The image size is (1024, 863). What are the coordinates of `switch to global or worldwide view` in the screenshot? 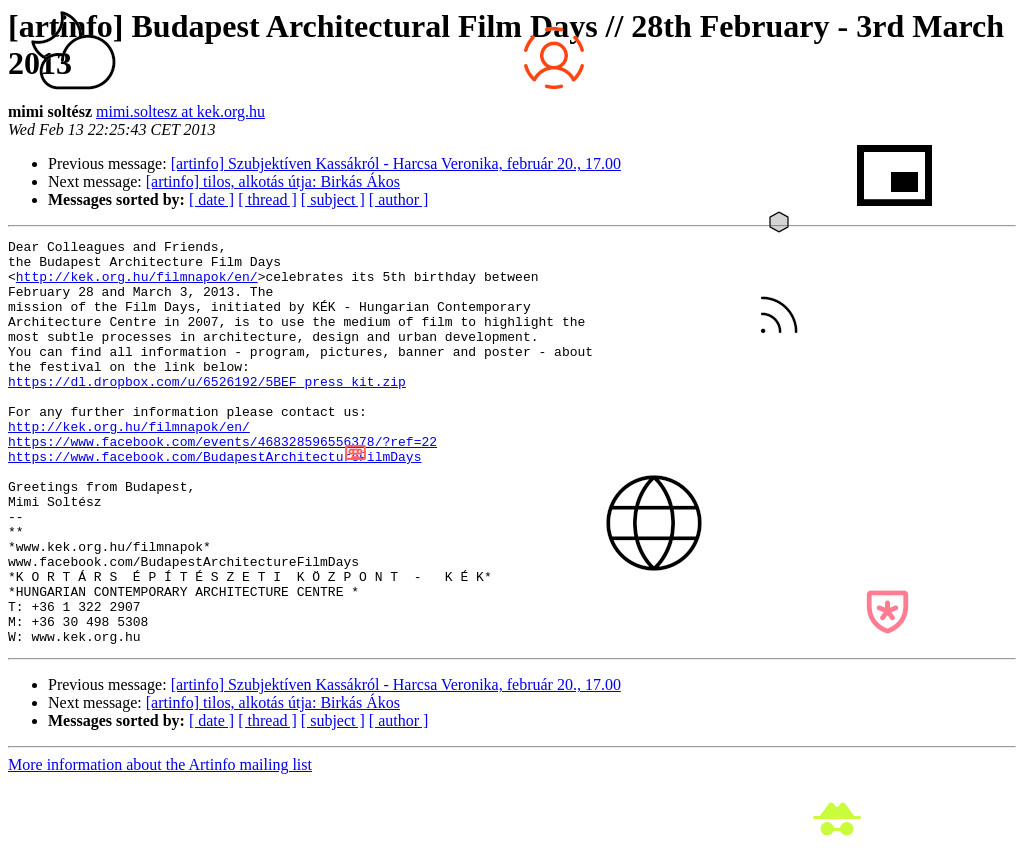 It's located at (654, 523).